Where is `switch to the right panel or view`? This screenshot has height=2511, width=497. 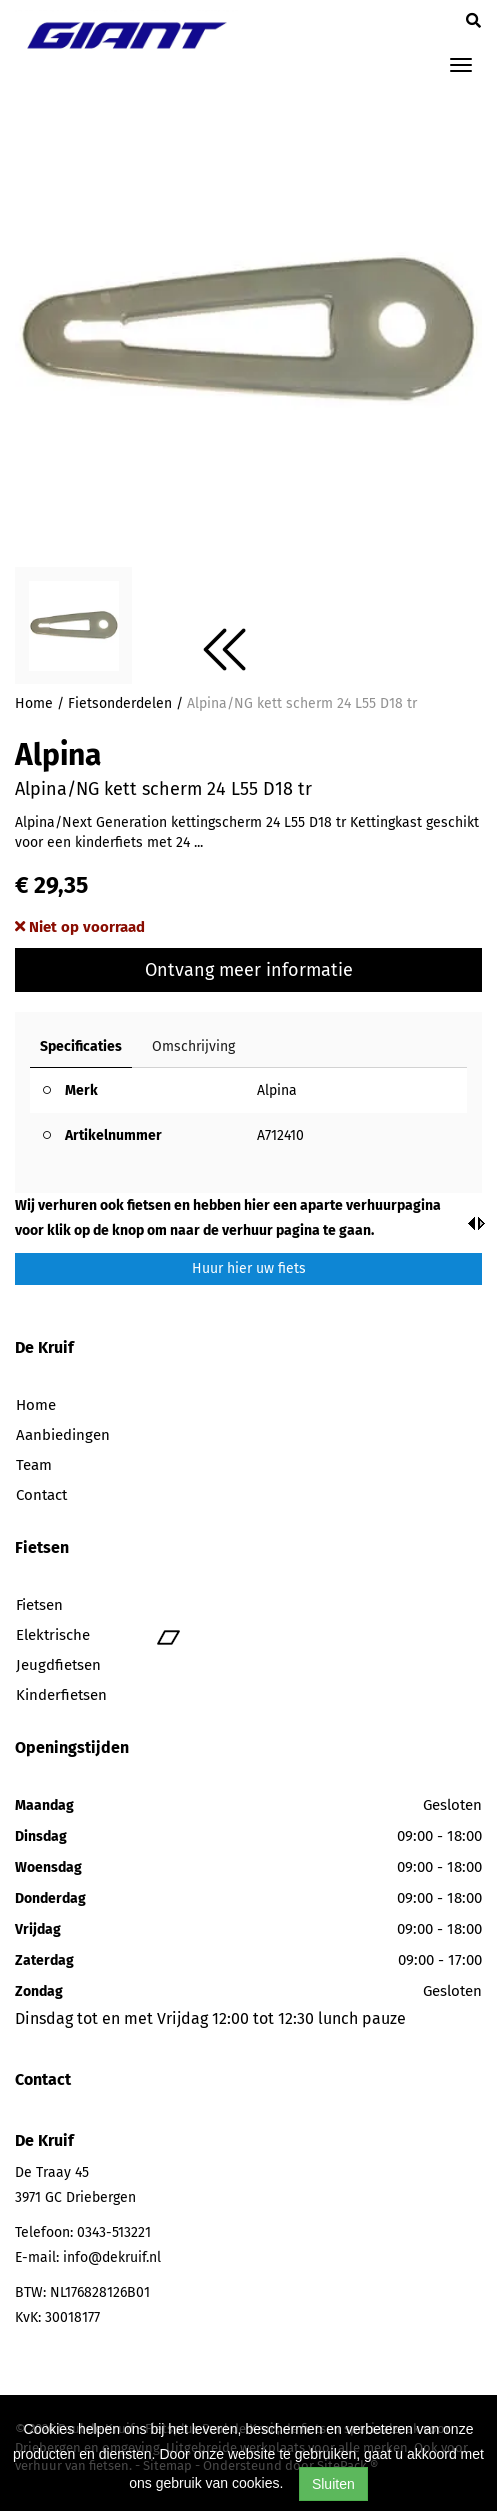 switch to the right panel or view is located at coordinates (476, 1223).